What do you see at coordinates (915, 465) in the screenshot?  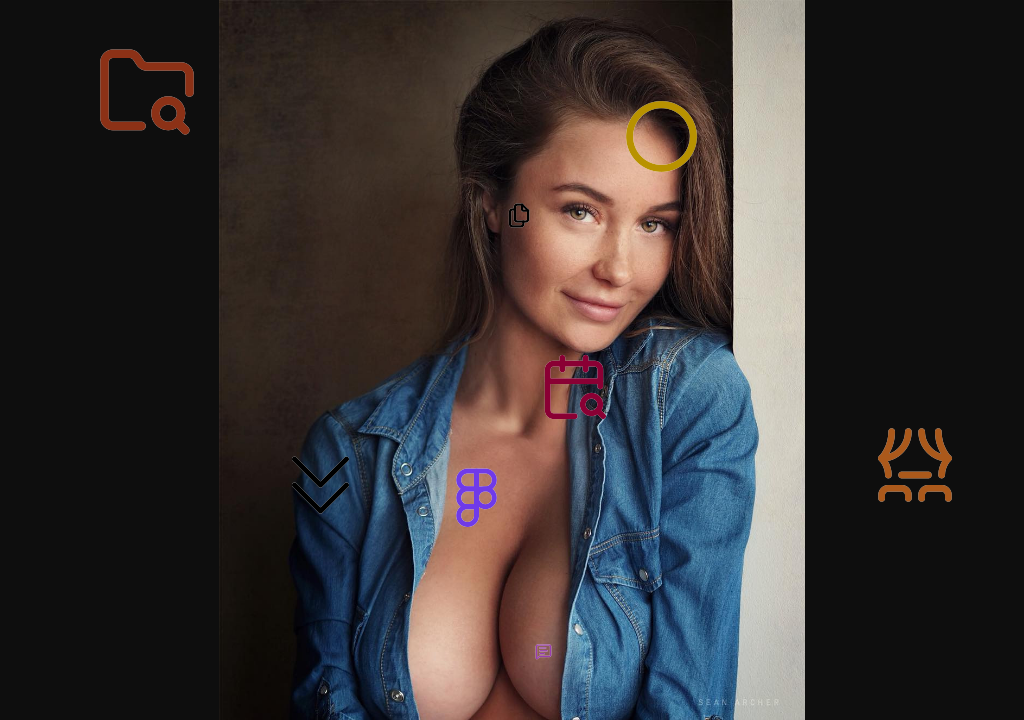 I see `access theater or cinema listings` at bounding box center [915, 465].